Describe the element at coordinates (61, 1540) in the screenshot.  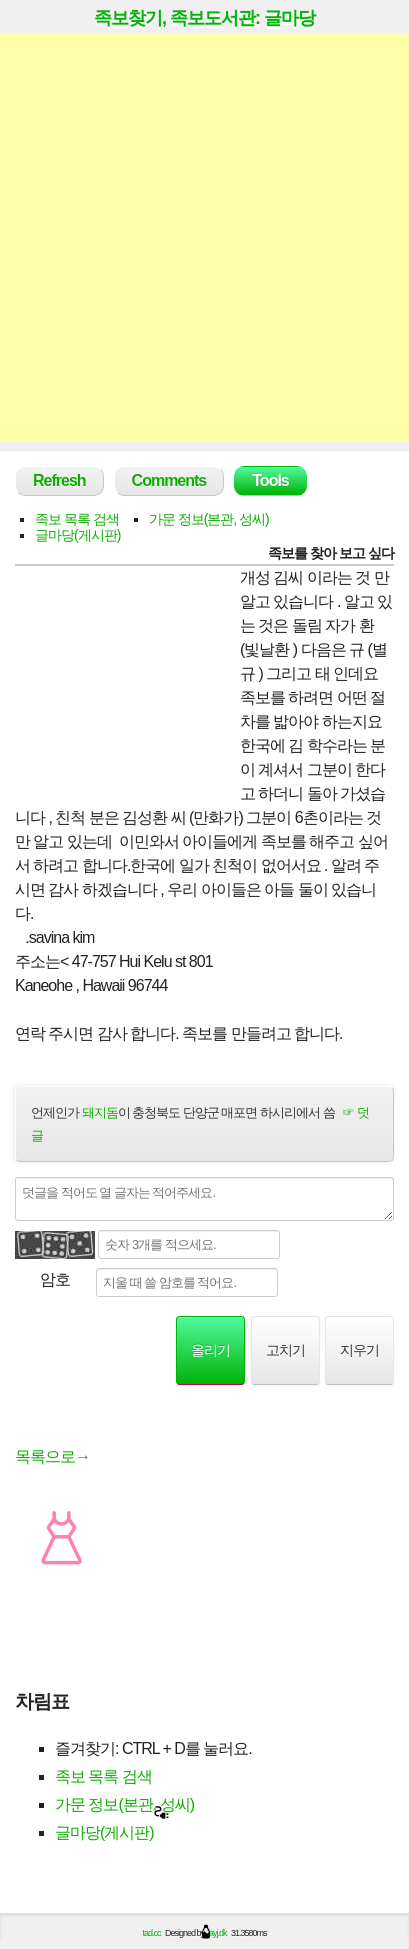
I see `browse women's clothing or dresses` at that location.